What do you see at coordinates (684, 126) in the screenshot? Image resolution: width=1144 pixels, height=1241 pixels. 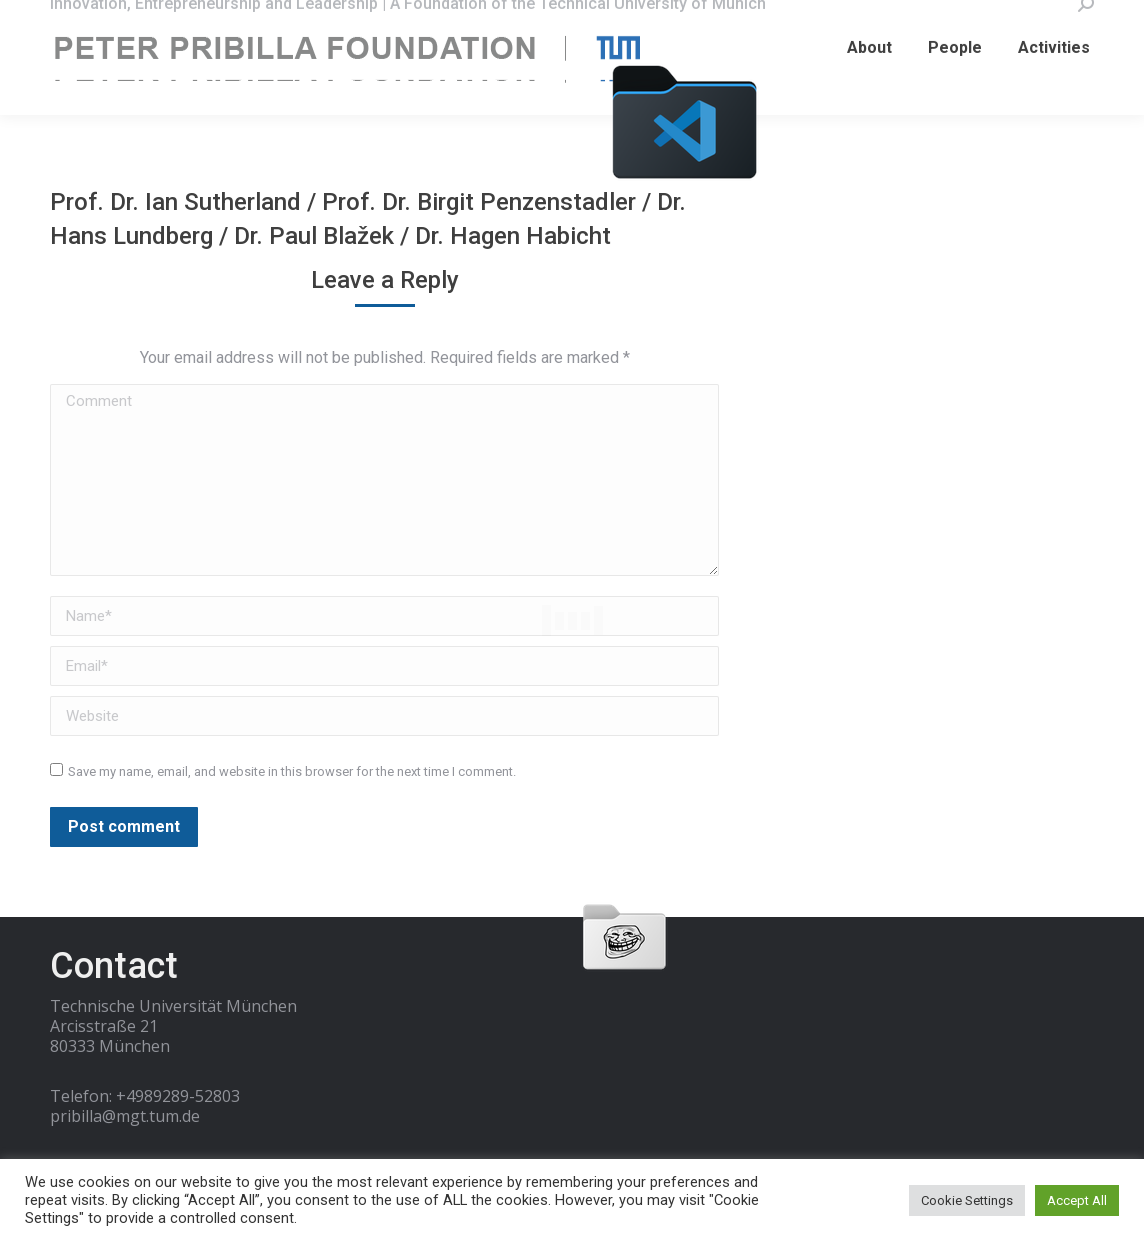 I see `open folder containing visual studio code projects` at bounding box center [684, 126].